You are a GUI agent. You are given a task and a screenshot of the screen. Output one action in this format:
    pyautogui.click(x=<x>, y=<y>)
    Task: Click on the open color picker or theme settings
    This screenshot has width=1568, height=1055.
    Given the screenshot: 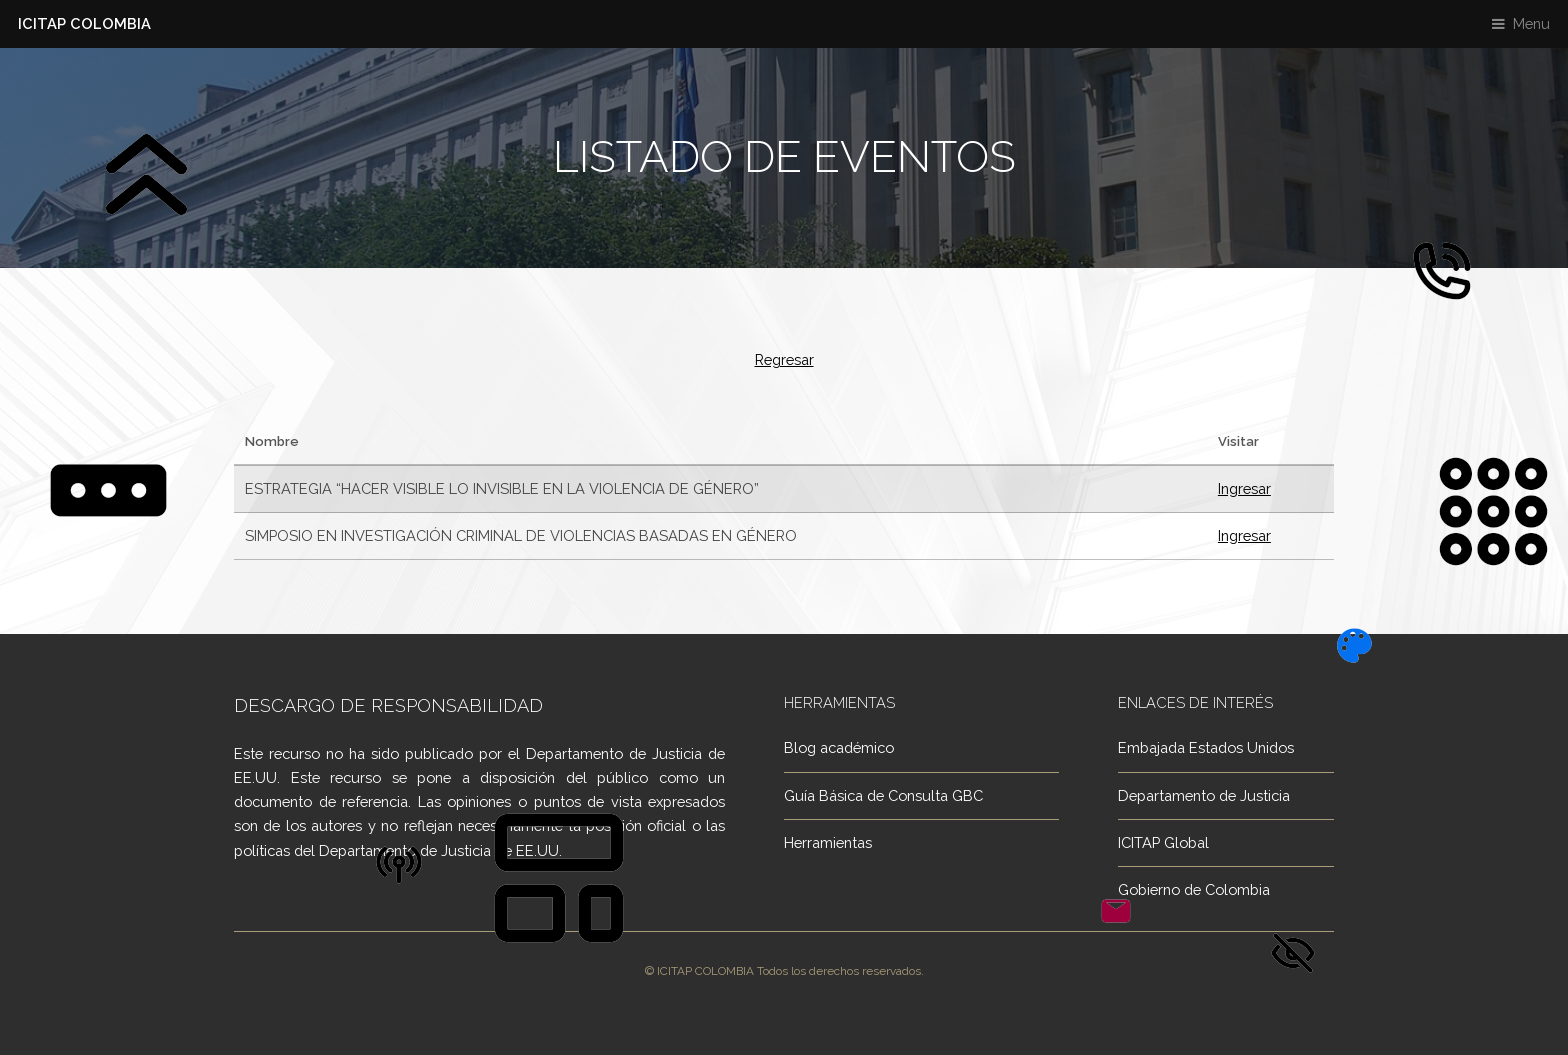 What is the action you would take?
    pyautogui.click(x=1354, y=645)
    